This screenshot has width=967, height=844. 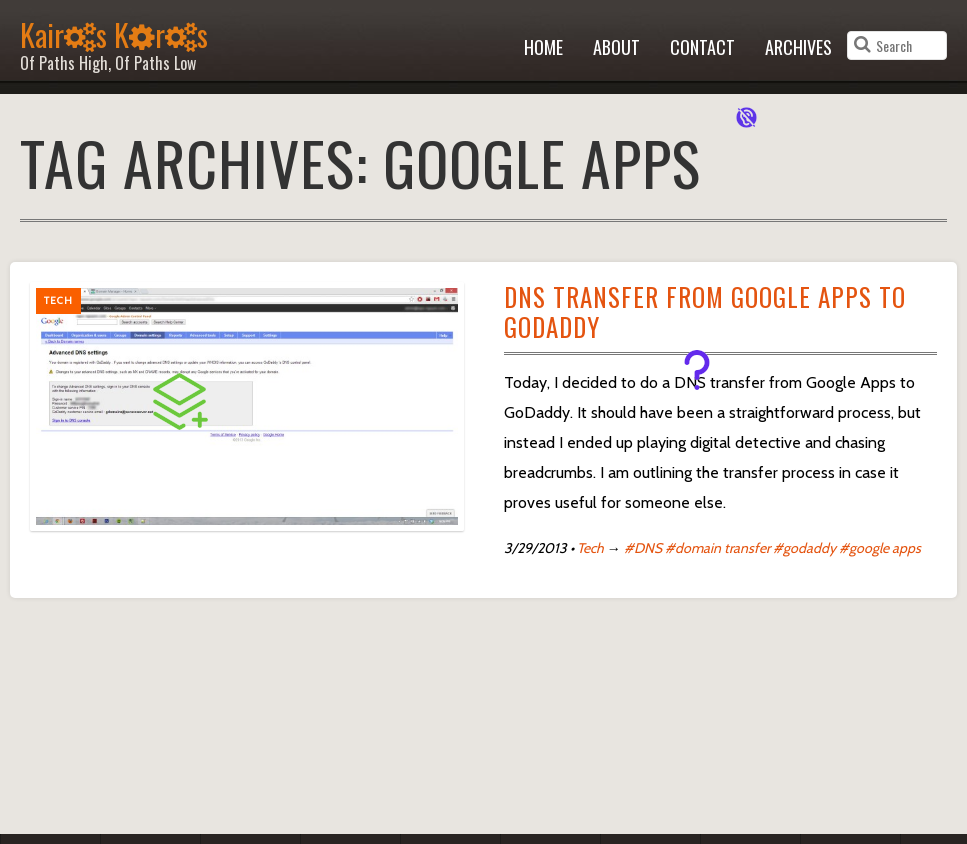 What do you see at coordinates (697, 370) in the screenshot?
I see `access help or support` at bounding box center [697, 370].